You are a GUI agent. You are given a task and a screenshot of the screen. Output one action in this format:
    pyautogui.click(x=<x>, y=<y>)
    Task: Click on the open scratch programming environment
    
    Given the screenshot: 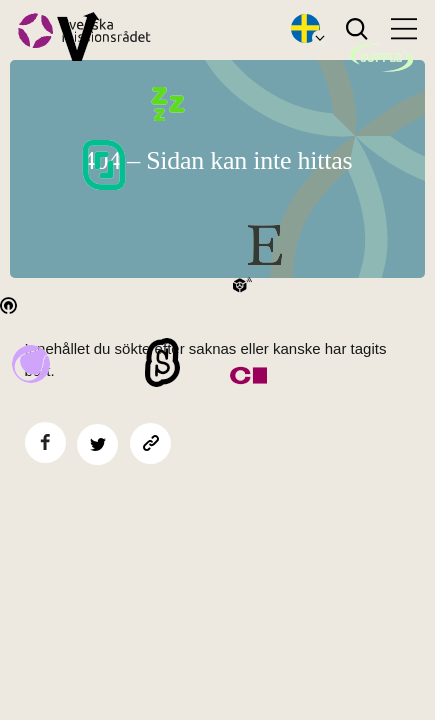 What is the action you would take?
    pyautogui.click(x=162, y=362)
    